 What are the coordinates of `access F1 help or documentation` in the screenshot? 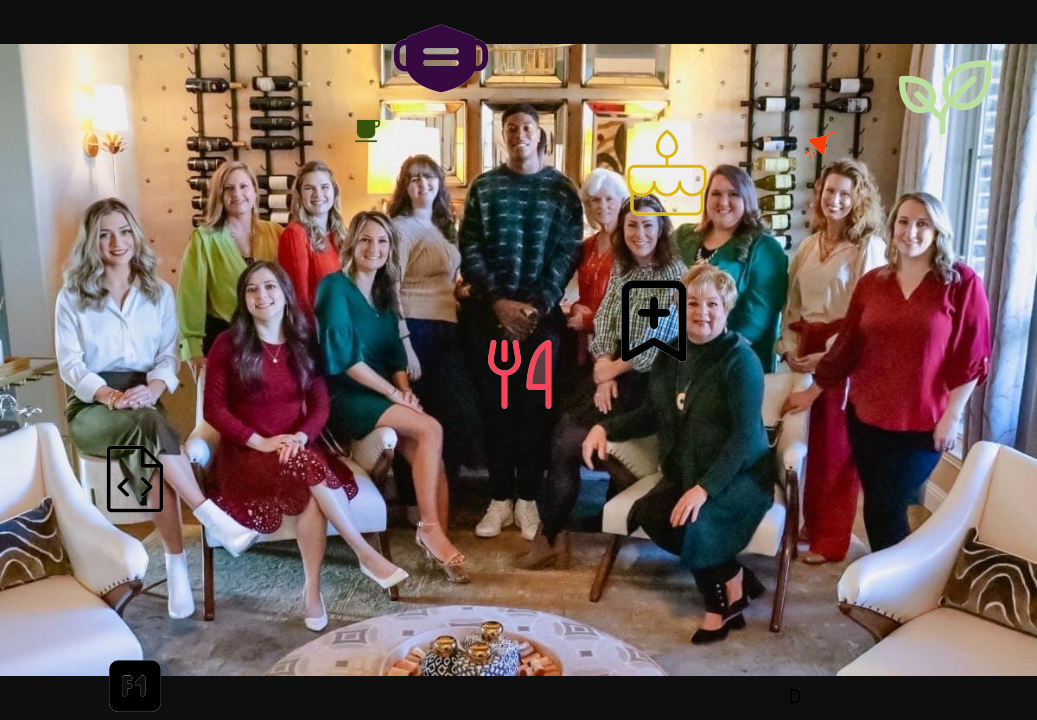 It's located at (135, 686).